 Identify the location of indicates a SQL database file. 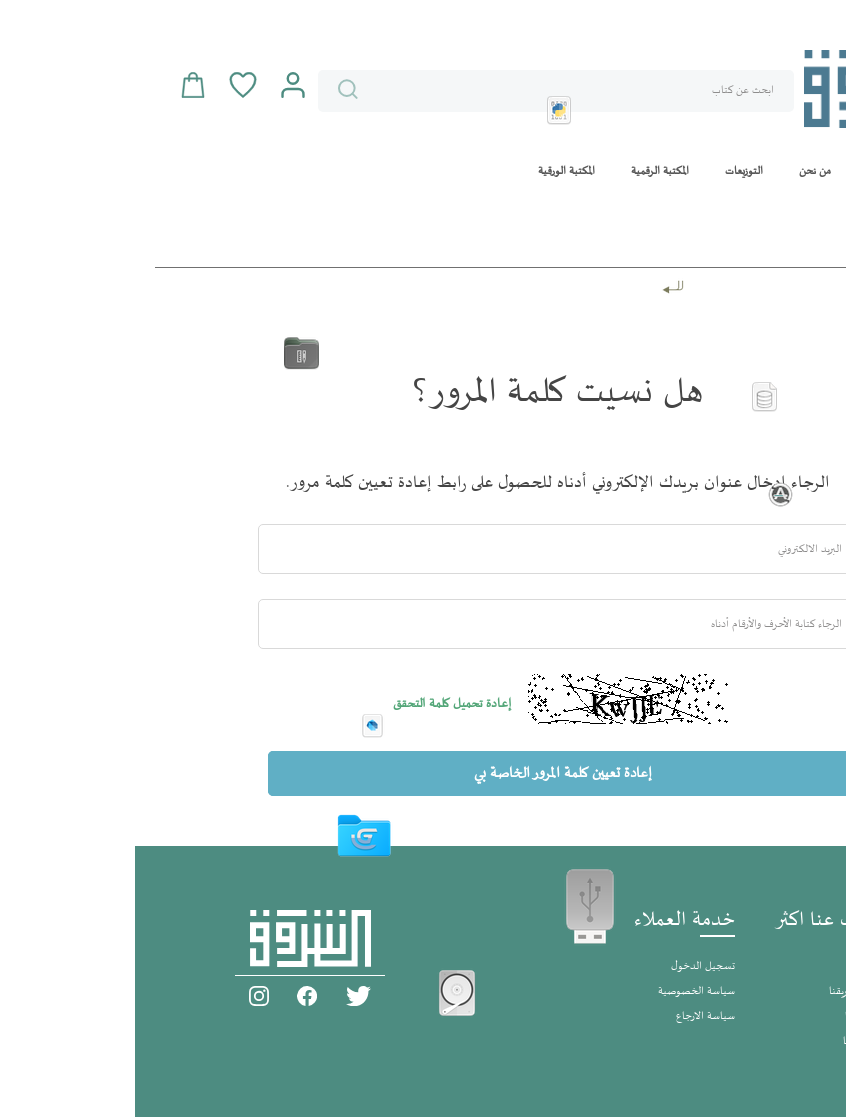
(764, 396).